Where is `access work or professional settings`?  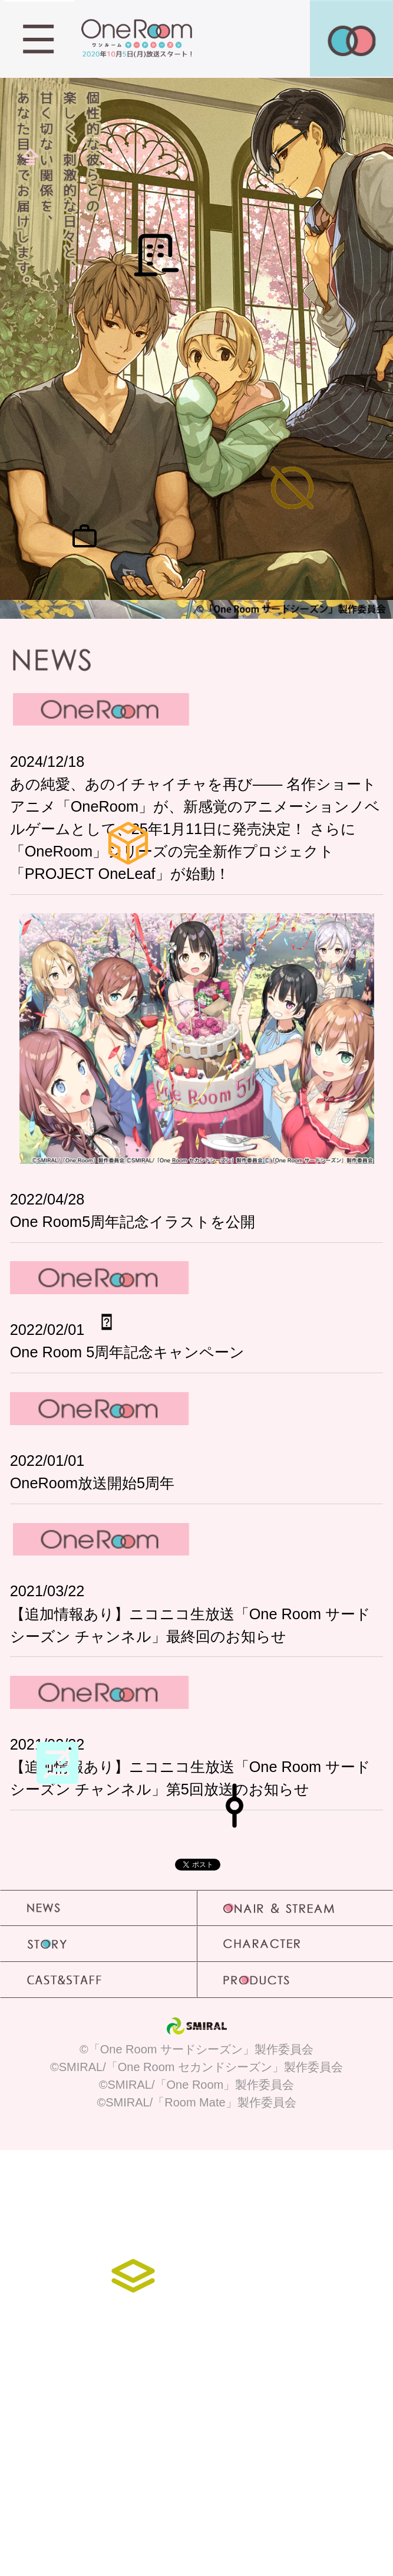 access work or professional settings is located at coordinates (84, 536).